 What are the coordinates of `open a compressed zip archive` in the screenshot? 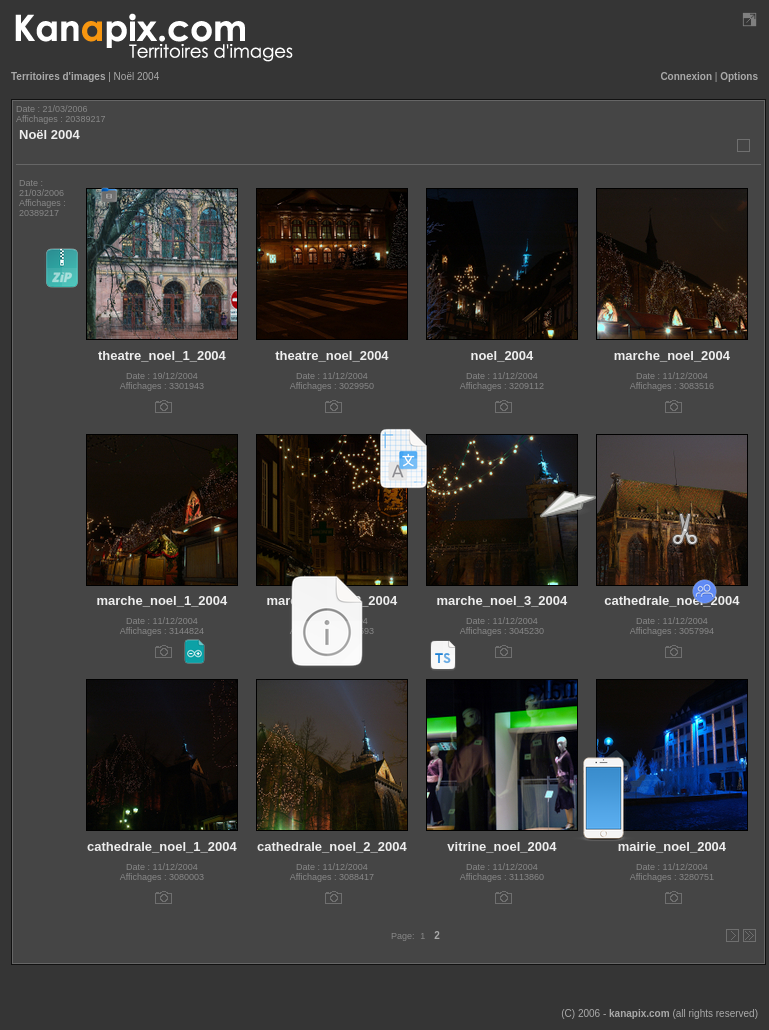 It's located at (62, 268).